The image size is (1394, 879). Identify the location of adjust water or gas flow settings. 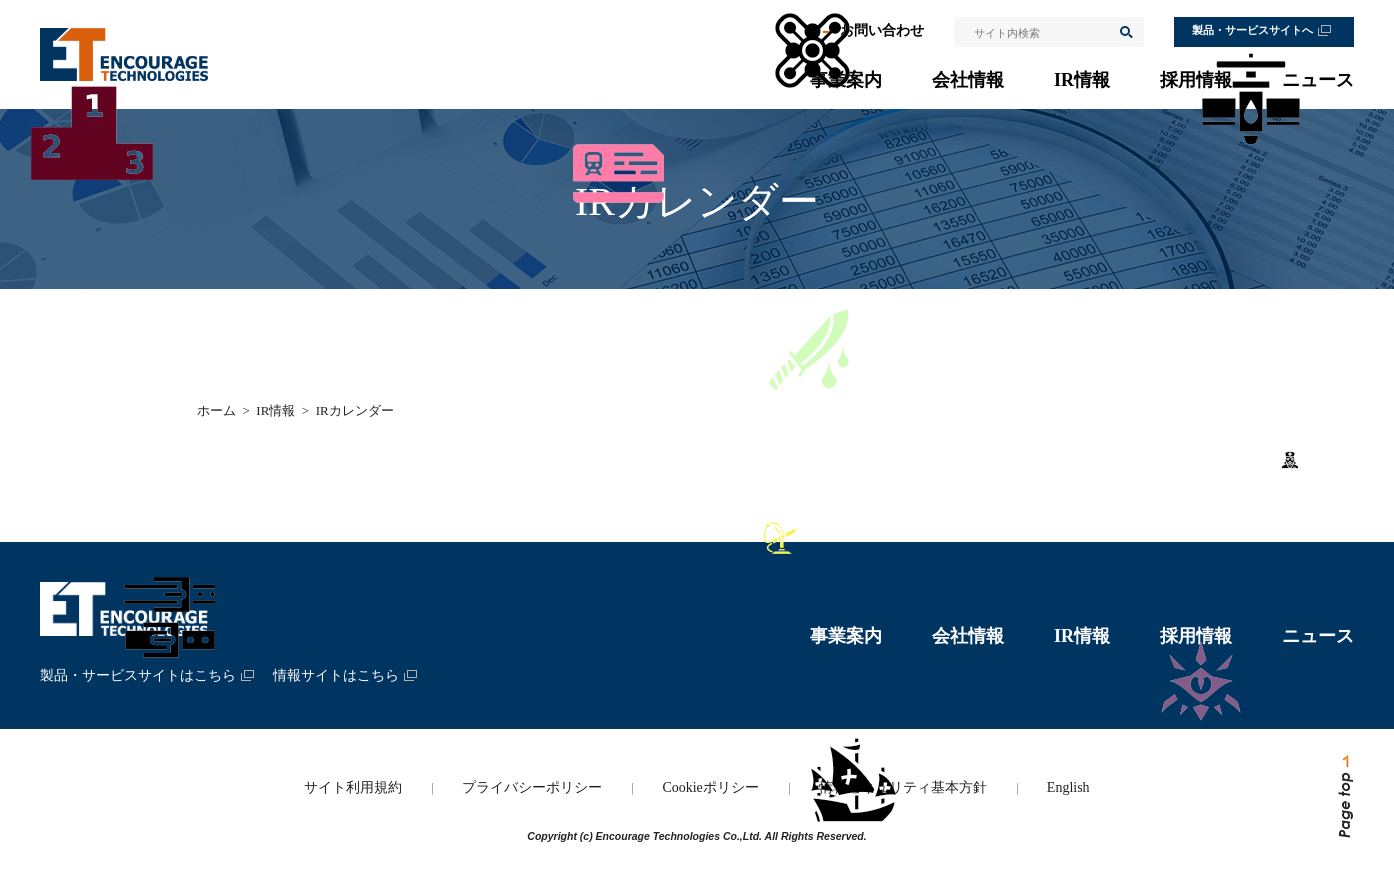
(1251, 99).